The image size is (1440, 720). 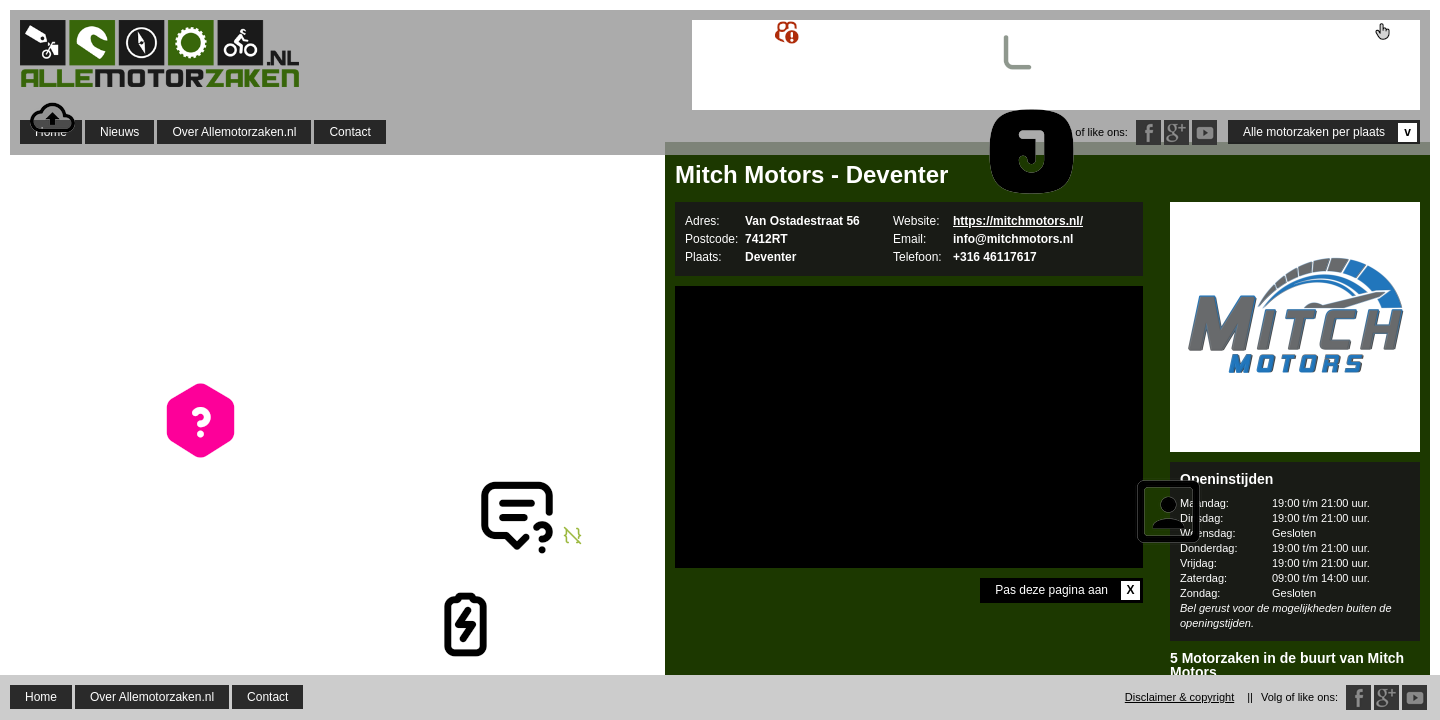 I want to click on switch to portrait orientation mode, so click(x=1168, y=511).